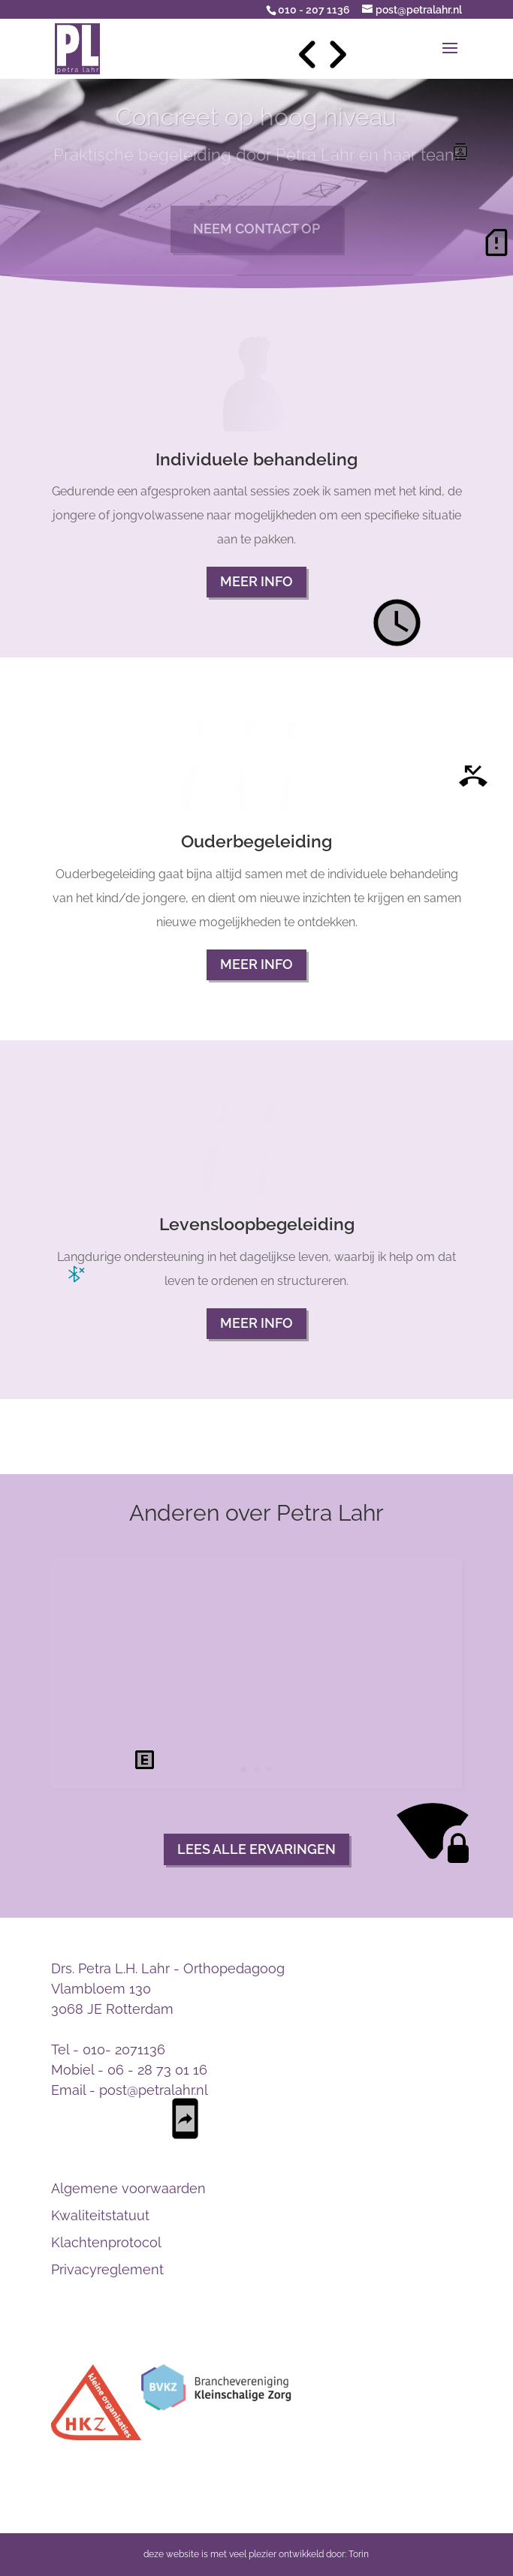  What do you see at coordinates (75, 1274) in the screenshot?
I see `bluetooth is disabled or unavailable` at bounding box center [75, 1274].